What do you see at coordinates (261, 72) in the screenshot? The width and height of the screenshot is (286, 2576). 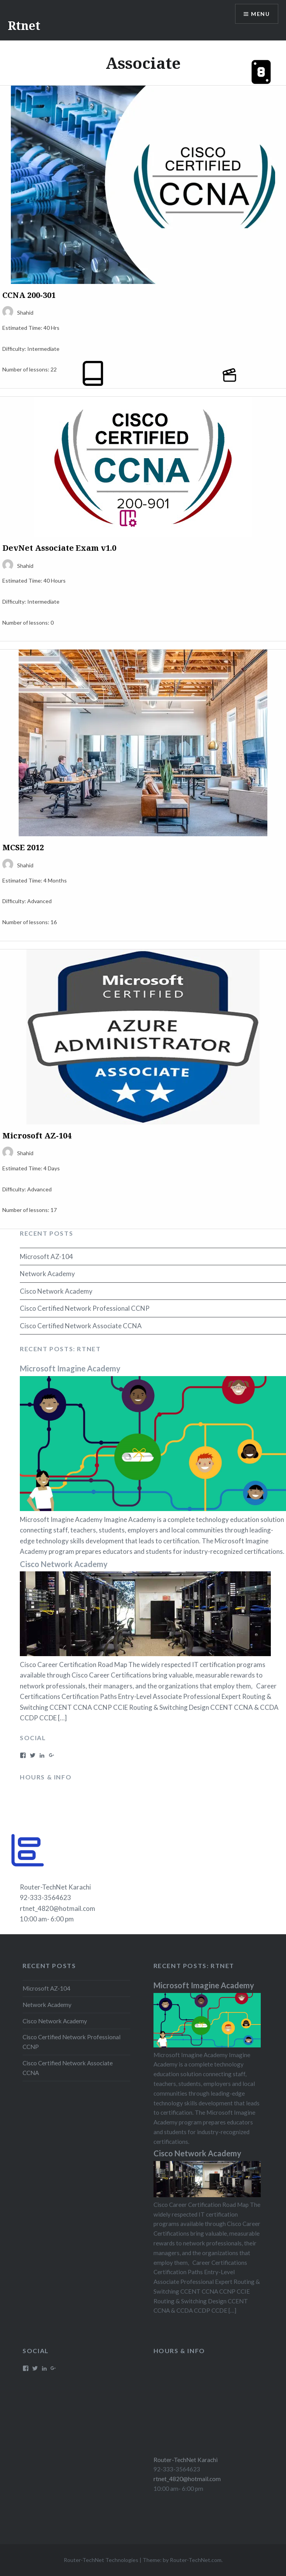 I see `play the 8 card in a card game` at bounding box center [261, 72].